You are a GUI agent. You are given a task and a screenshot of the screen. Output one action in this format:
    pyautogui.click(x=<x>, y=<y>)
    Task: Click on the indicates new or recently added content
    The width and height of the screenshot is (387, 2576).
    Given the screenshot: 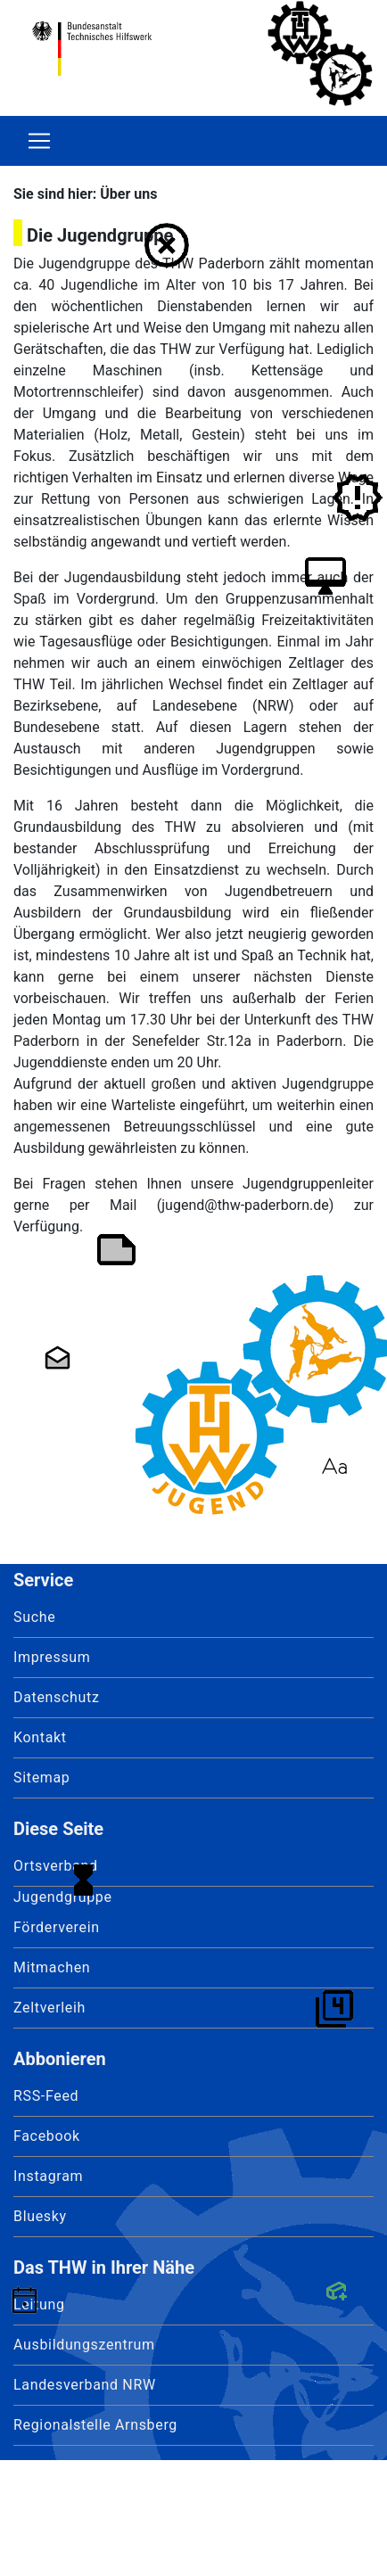 What is the action you would take?
    pyautogui.click(x=358, y=498)
    